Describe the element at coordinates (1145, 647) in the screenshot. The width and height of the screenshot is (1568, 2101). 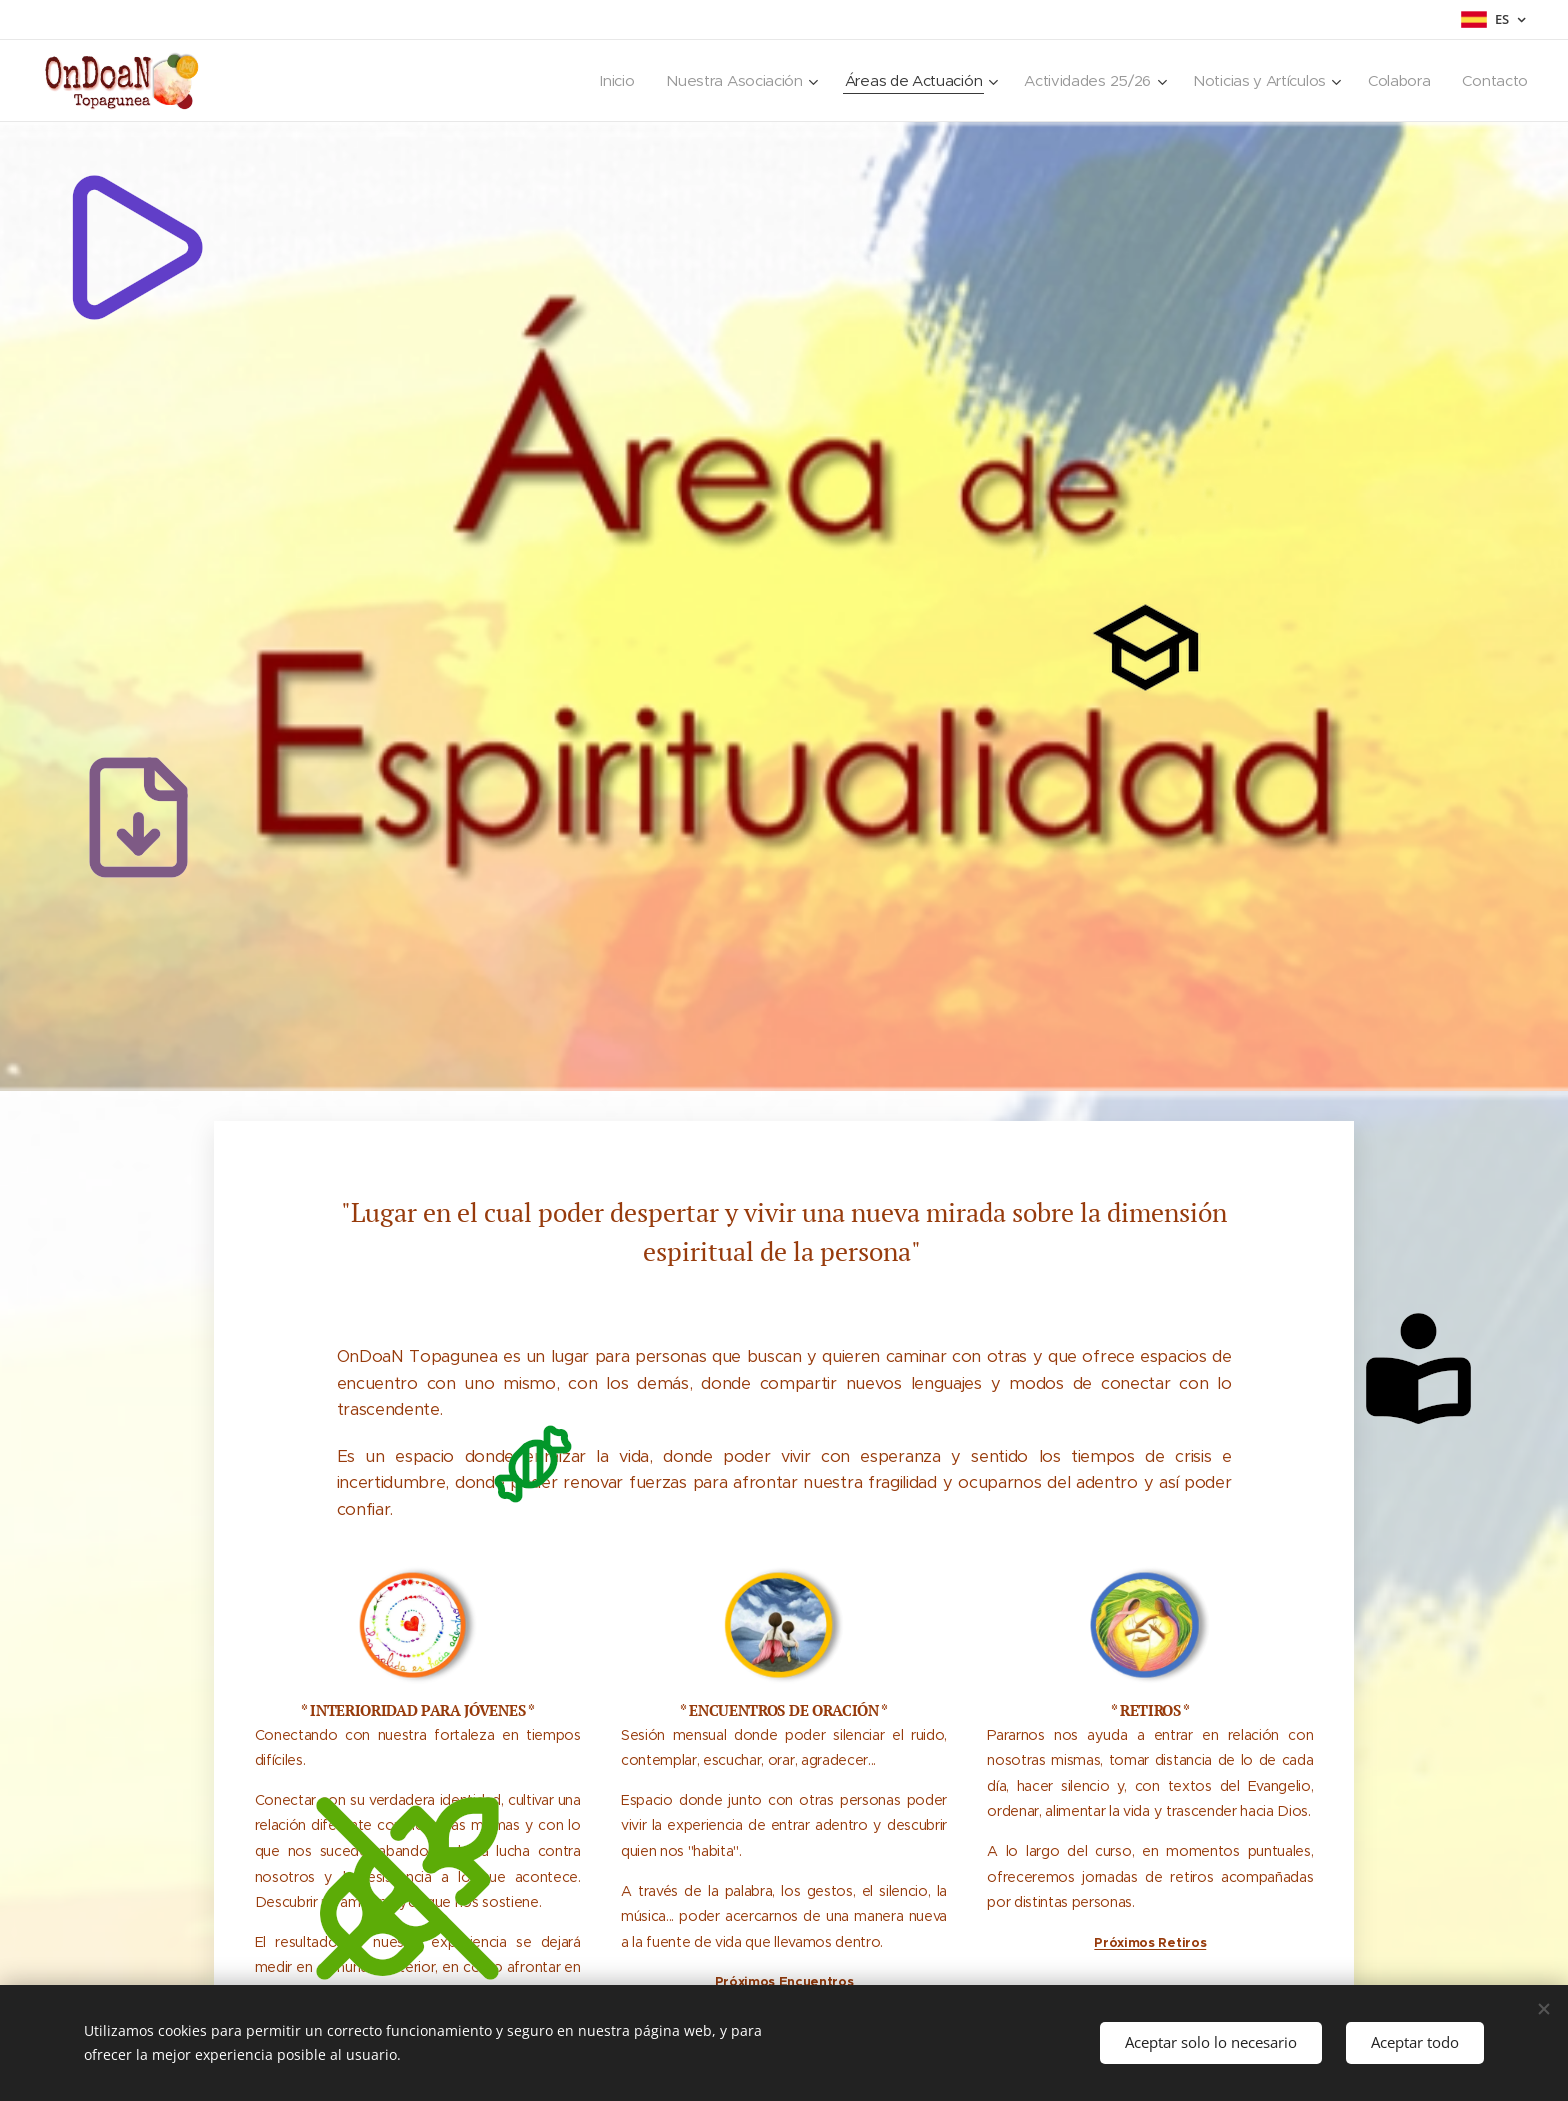
I see `access education or school-related features` at that location.